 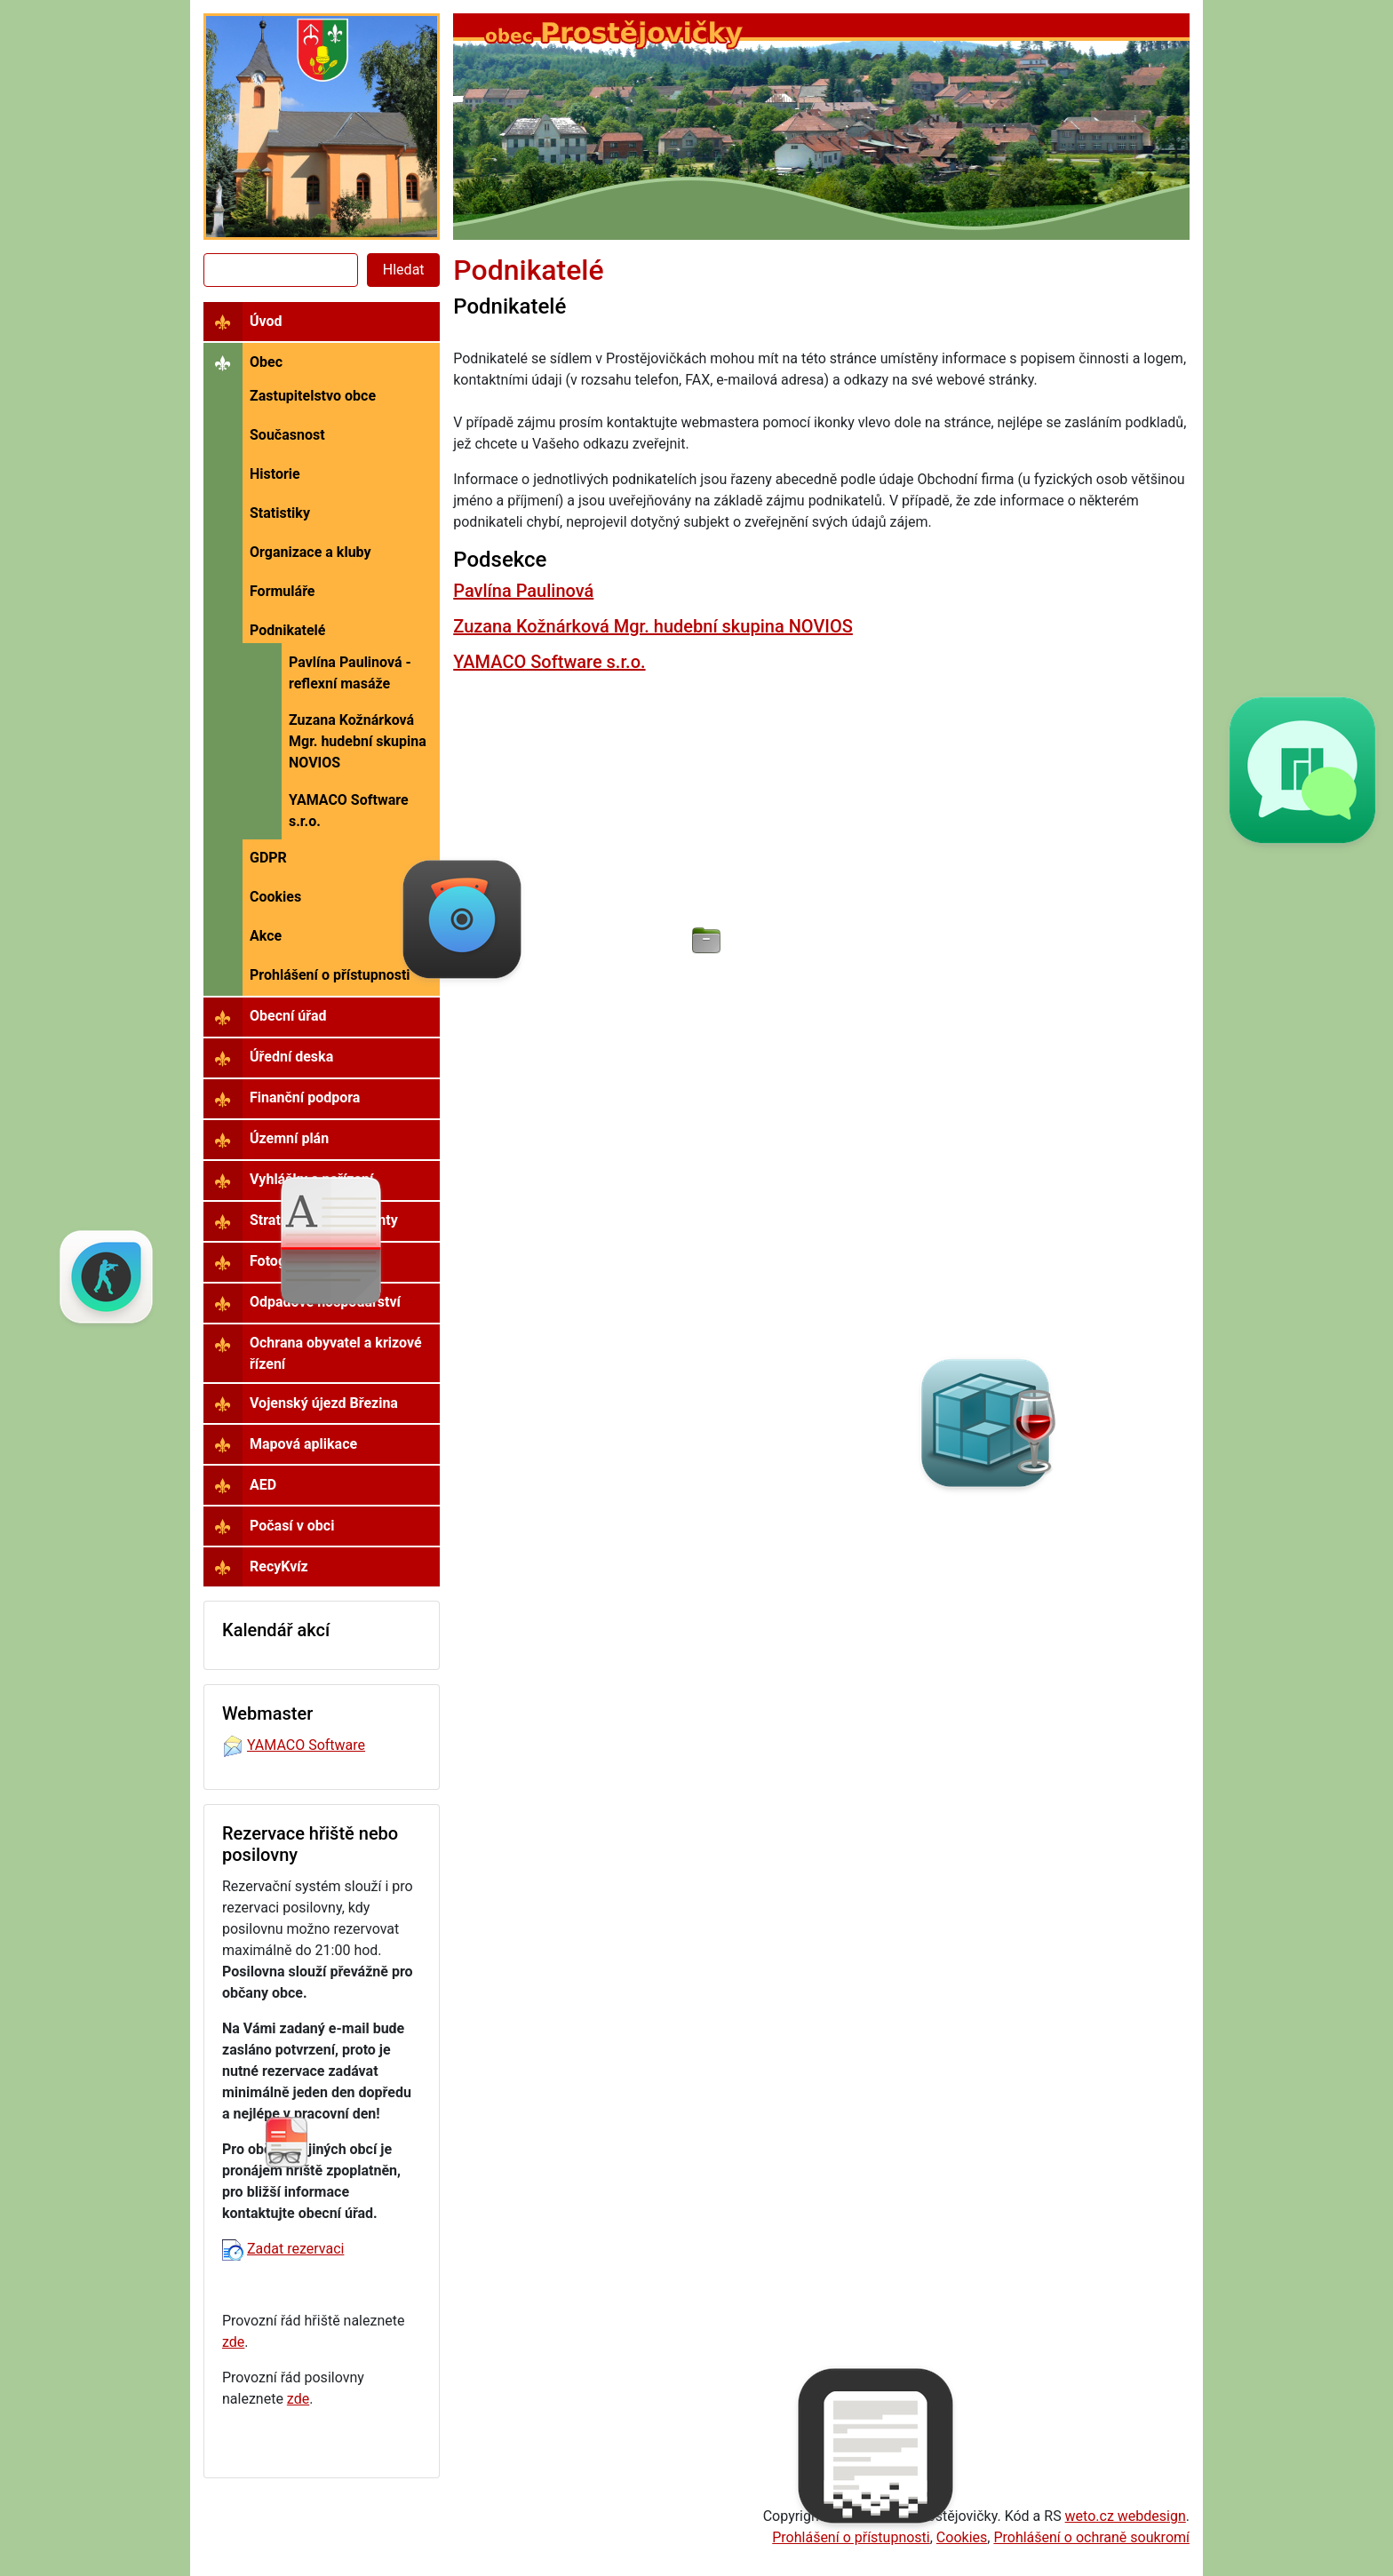 What do you see at coordinates (985, 1423) in the screenshot?
I see `open windows registry editor via wine` at bounding box center [985, 1423].